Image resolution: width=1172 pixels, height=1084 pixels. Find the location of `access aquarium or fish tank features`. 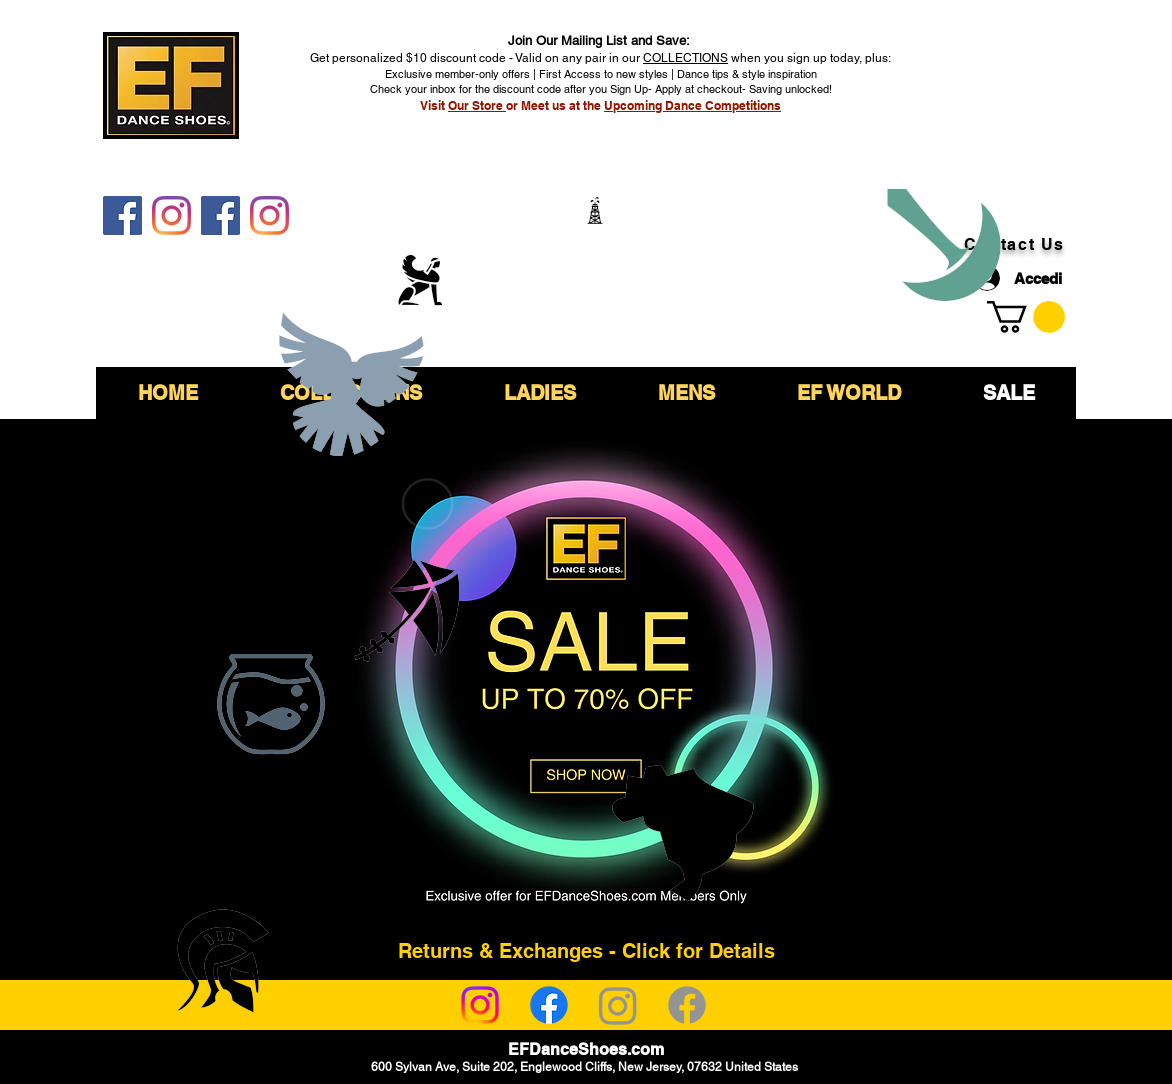

access aquarium or fish tank features is located at coordinates (271, 704).